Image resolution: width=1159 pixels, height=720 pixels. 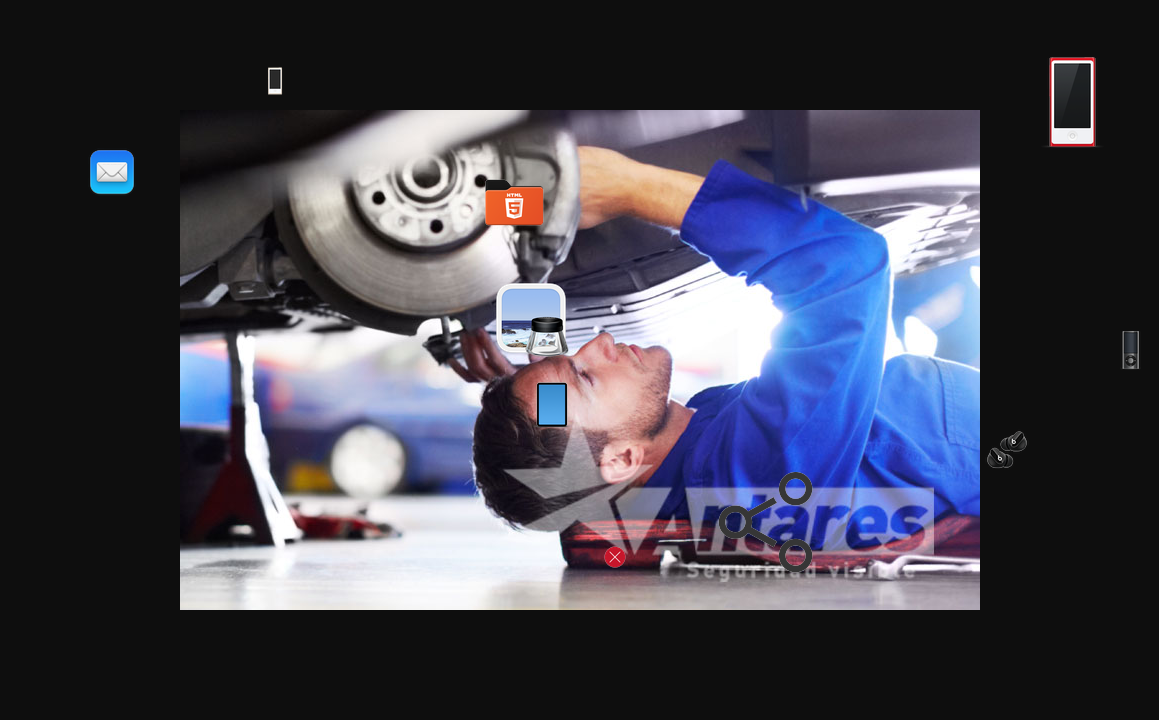 What do you see at coordinates (1007, 450) in the screenshot?
I see `beats wireless earbuds device icon` at bounding box center [1007, 450].